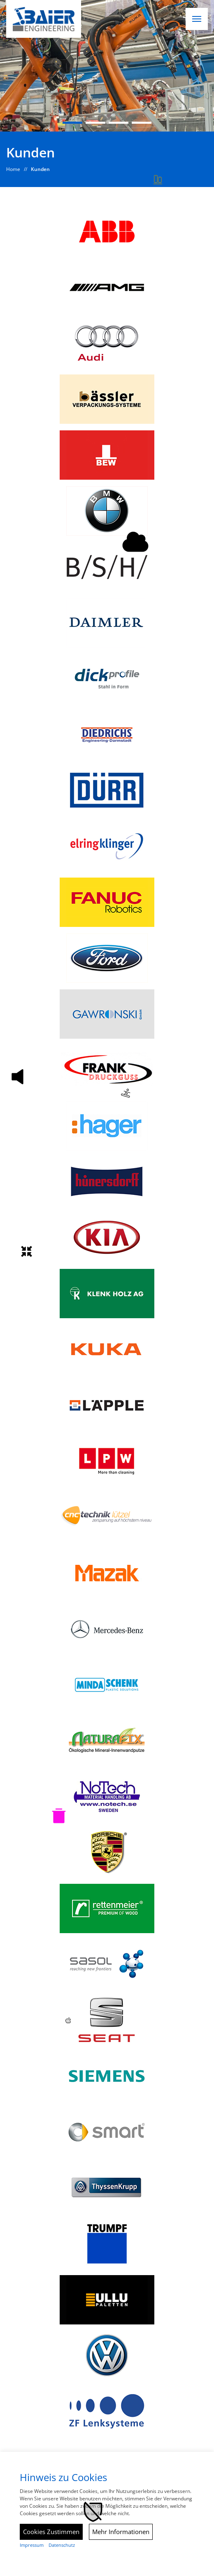 The height and width of the screenshot is (2576, 214). Describe the element at coordinates (59, 1816) in the screenshot. I see `delete an item` at that location.